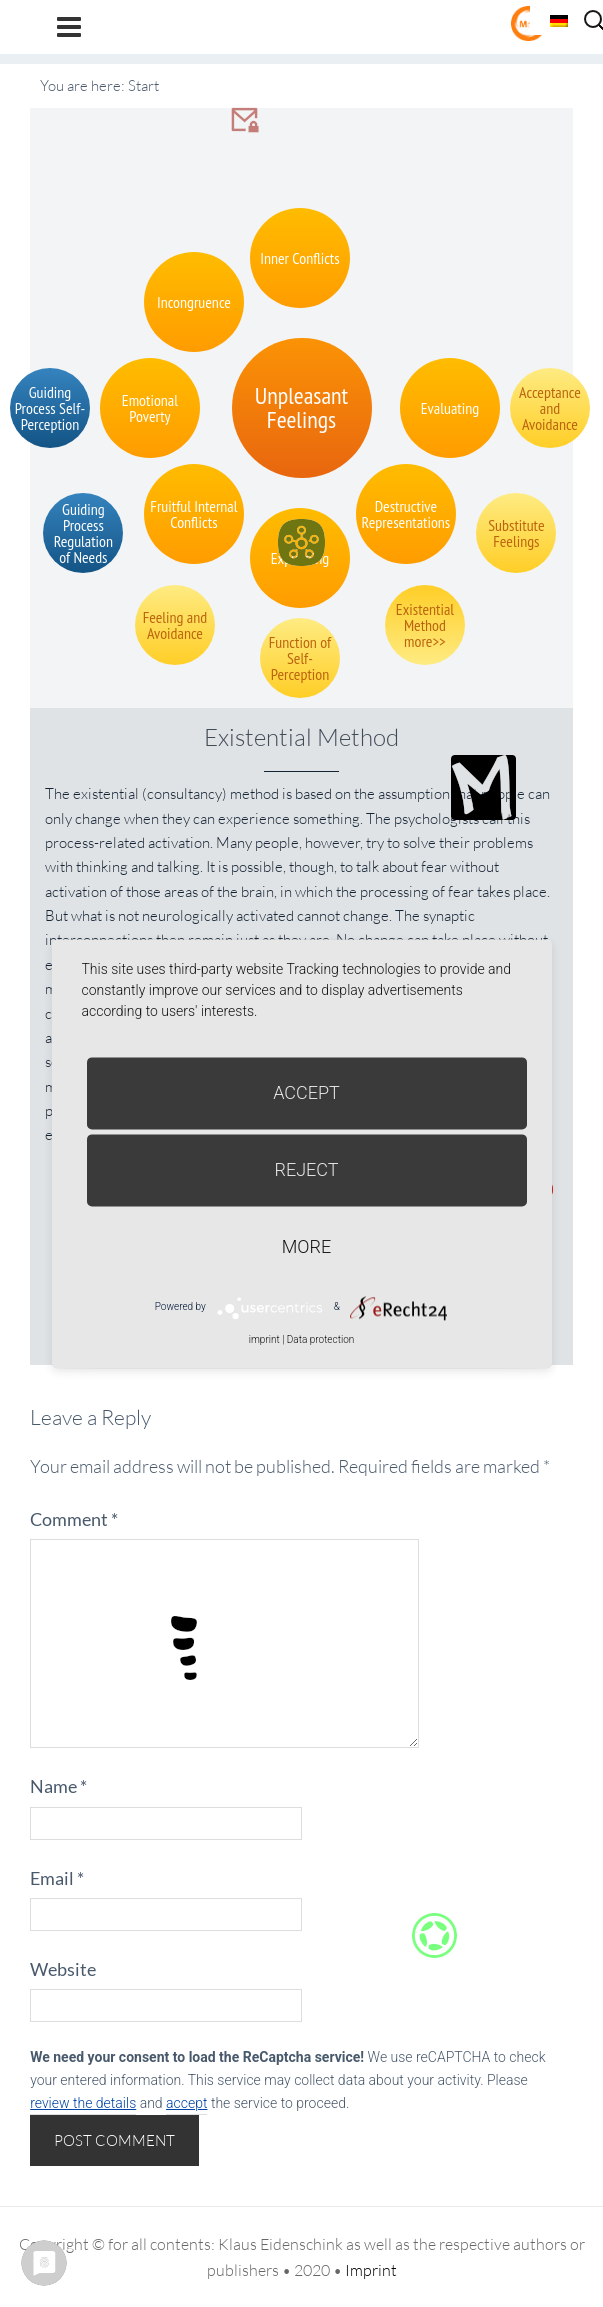 This screenshot has height=2307, width=603. Describe the element at coordinates (301, 542) in the screenshot. I see `open the SmartThings app` at that location.